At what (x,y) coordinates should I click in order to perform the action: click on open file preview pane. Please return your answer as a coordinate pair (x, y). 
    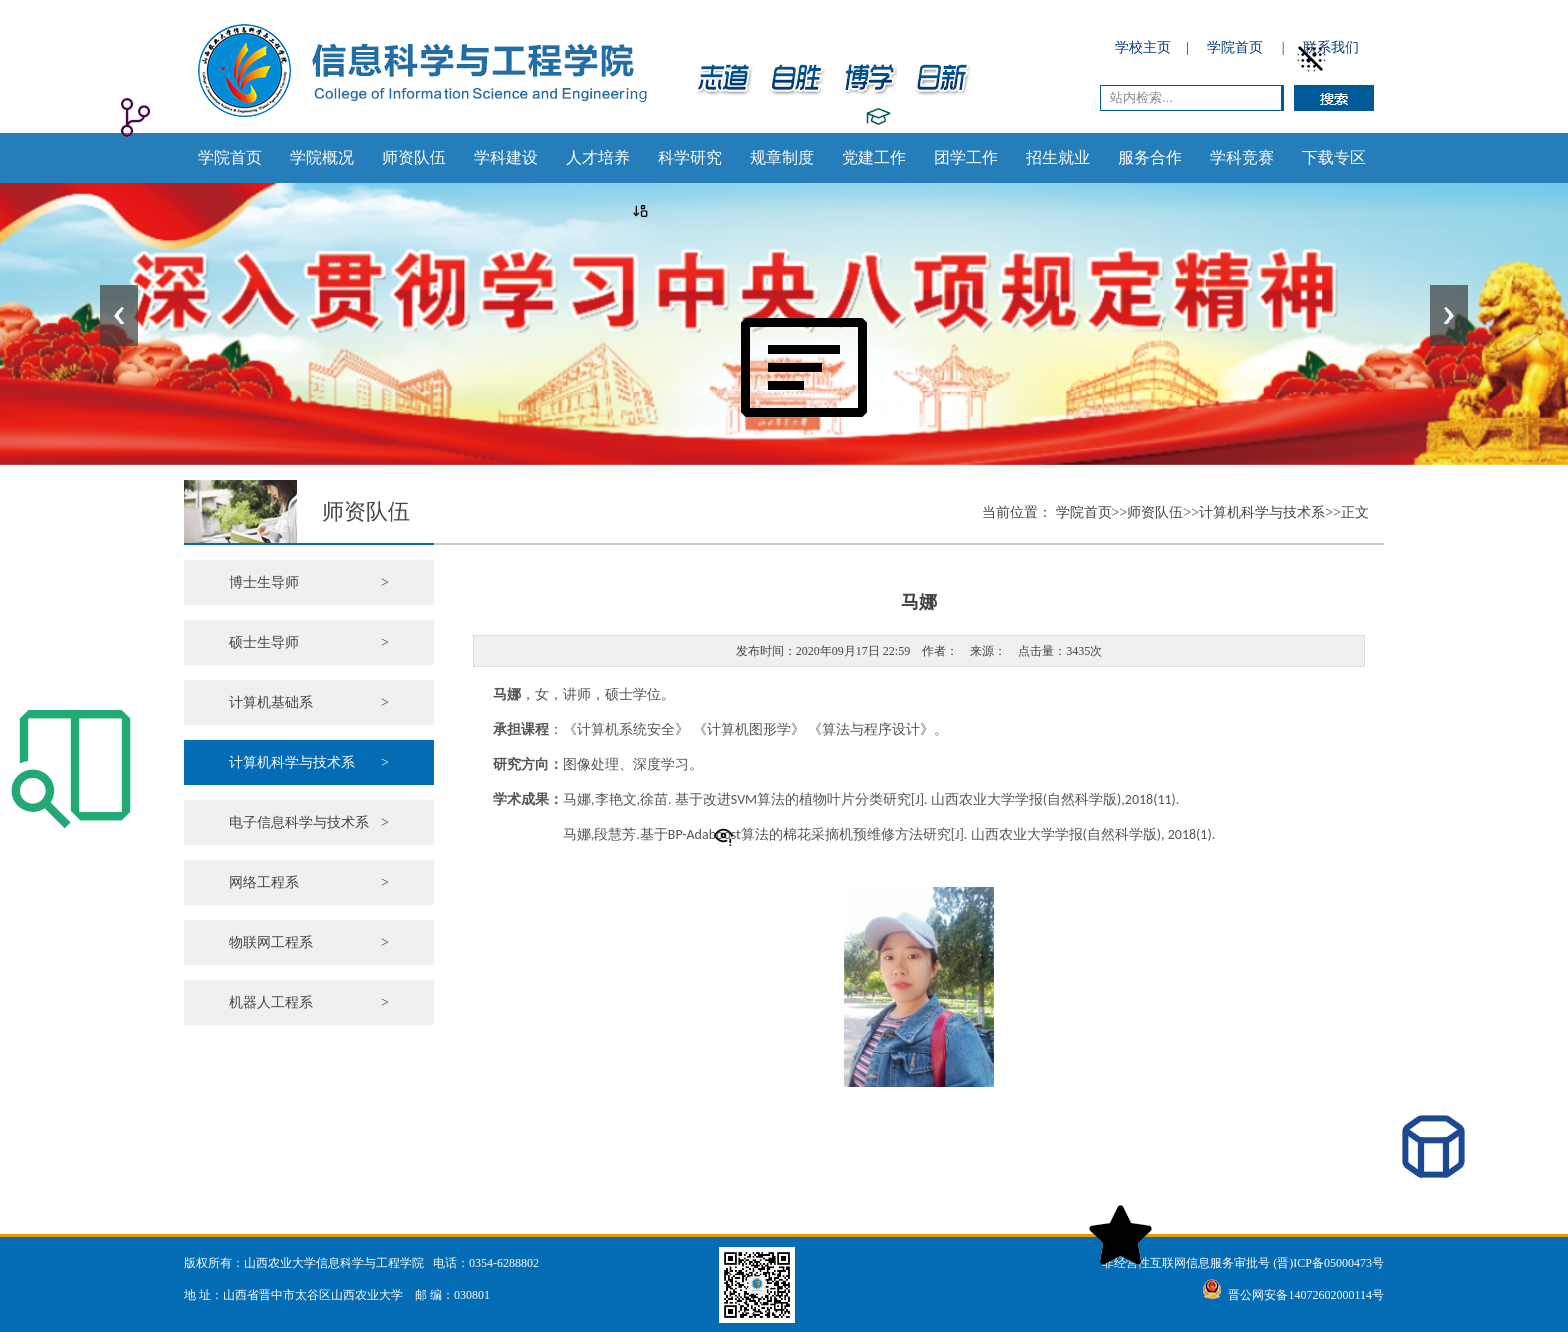
    Looking at the image, I should click on (71, 761).